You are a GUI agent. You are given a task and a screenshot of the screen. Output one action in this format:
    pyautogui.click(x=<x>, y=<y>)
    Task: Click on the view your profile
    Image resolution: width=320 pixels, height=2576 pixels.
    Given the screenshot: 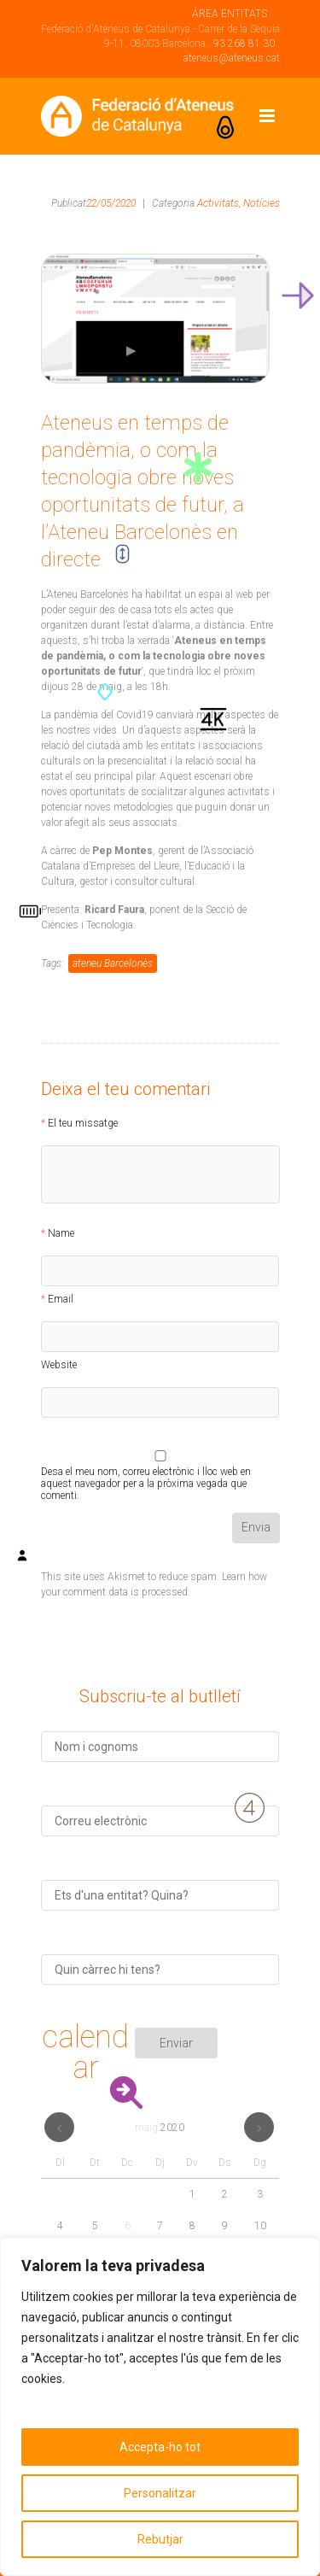 What is the action you would take?
    pyautogui.click(x=22, y=1555)
    